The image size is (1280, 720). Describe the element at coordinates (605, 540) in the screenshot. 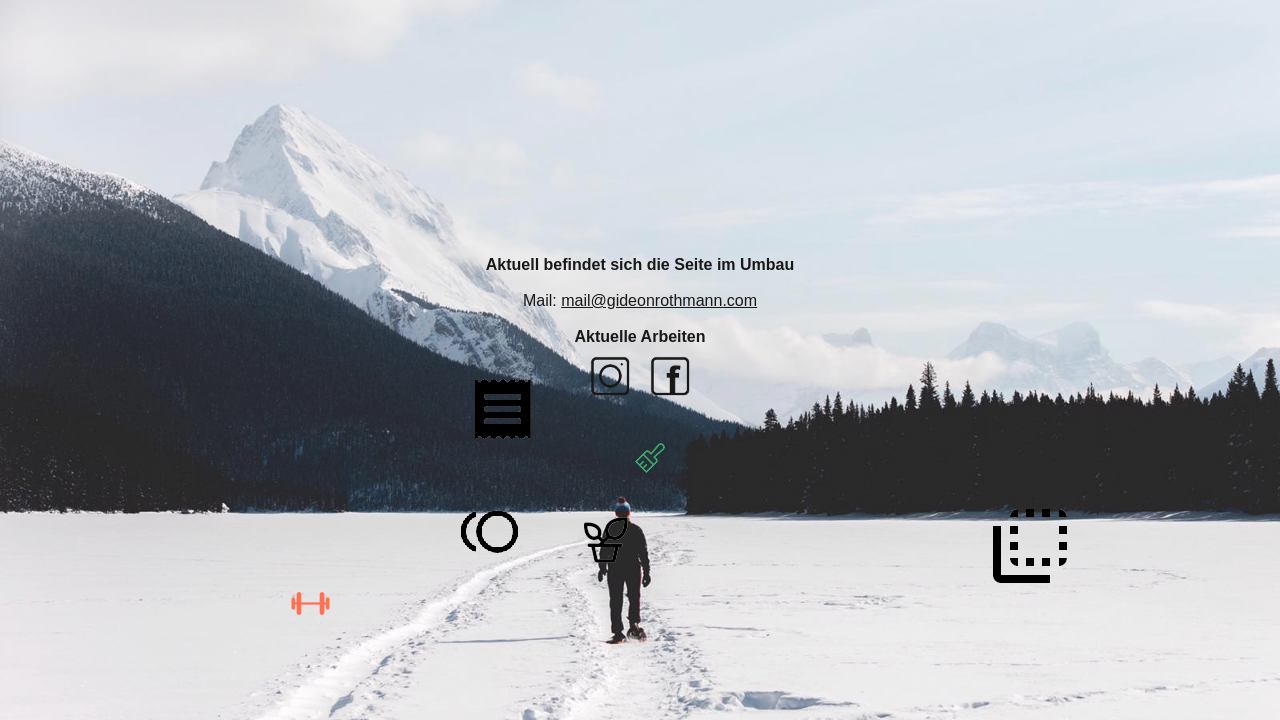

I see `access plant care or gardening features` at that location.